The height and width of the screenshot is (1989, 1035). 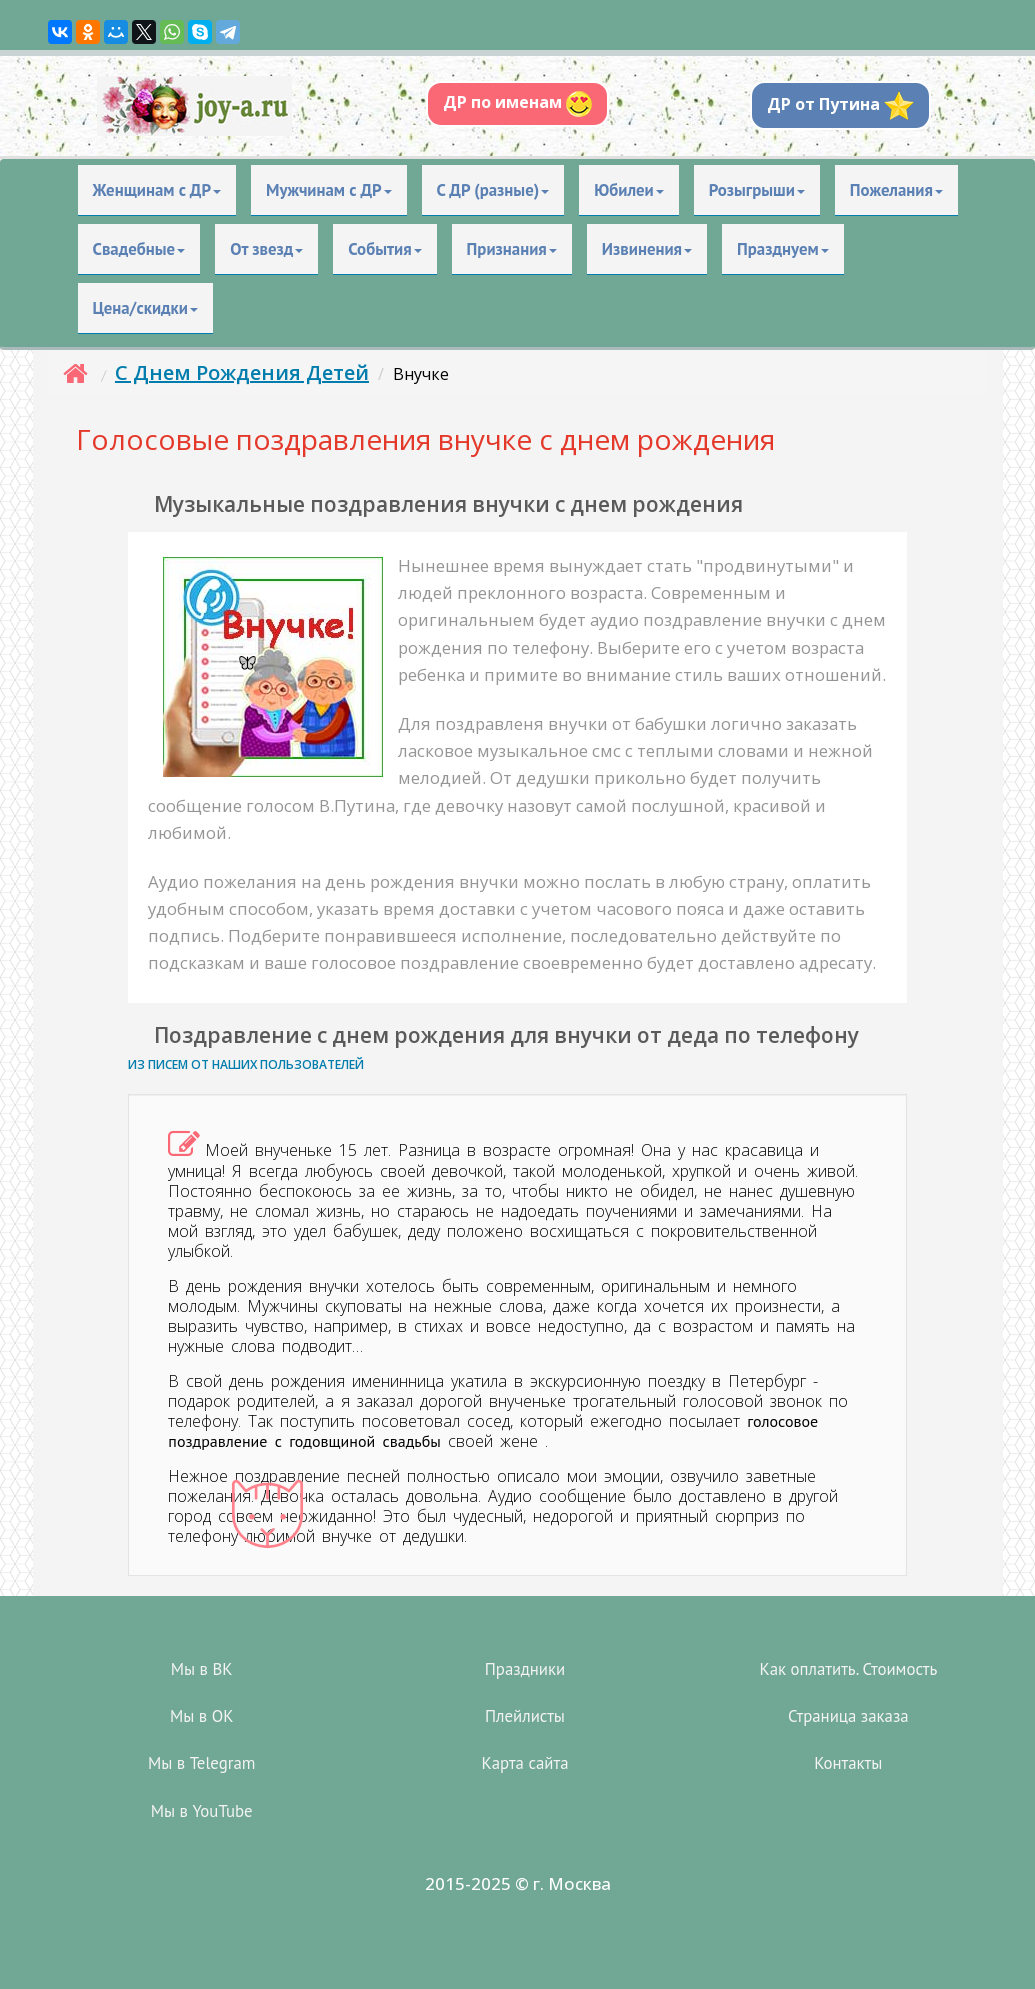 What do you see at coordinates (247, 662) in the screenshot?
I see `indicates a transformation or metamorphosis feature` at bounding box center [247, 662].